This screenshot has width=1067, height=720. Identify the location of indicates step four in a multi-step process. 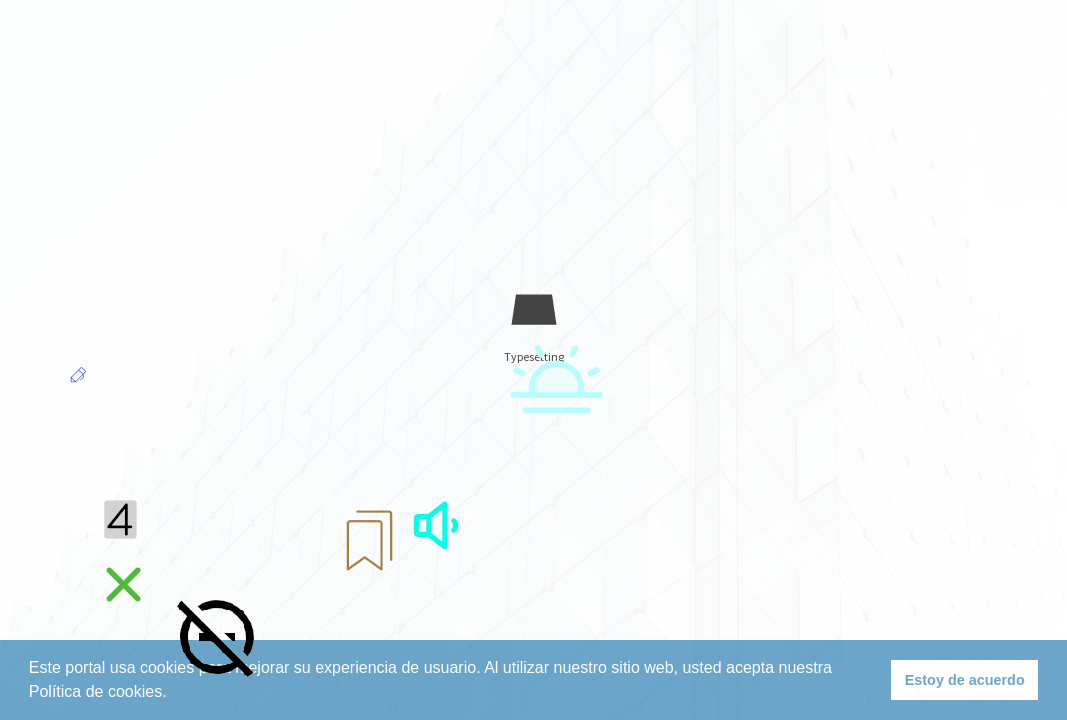
(120, 519).